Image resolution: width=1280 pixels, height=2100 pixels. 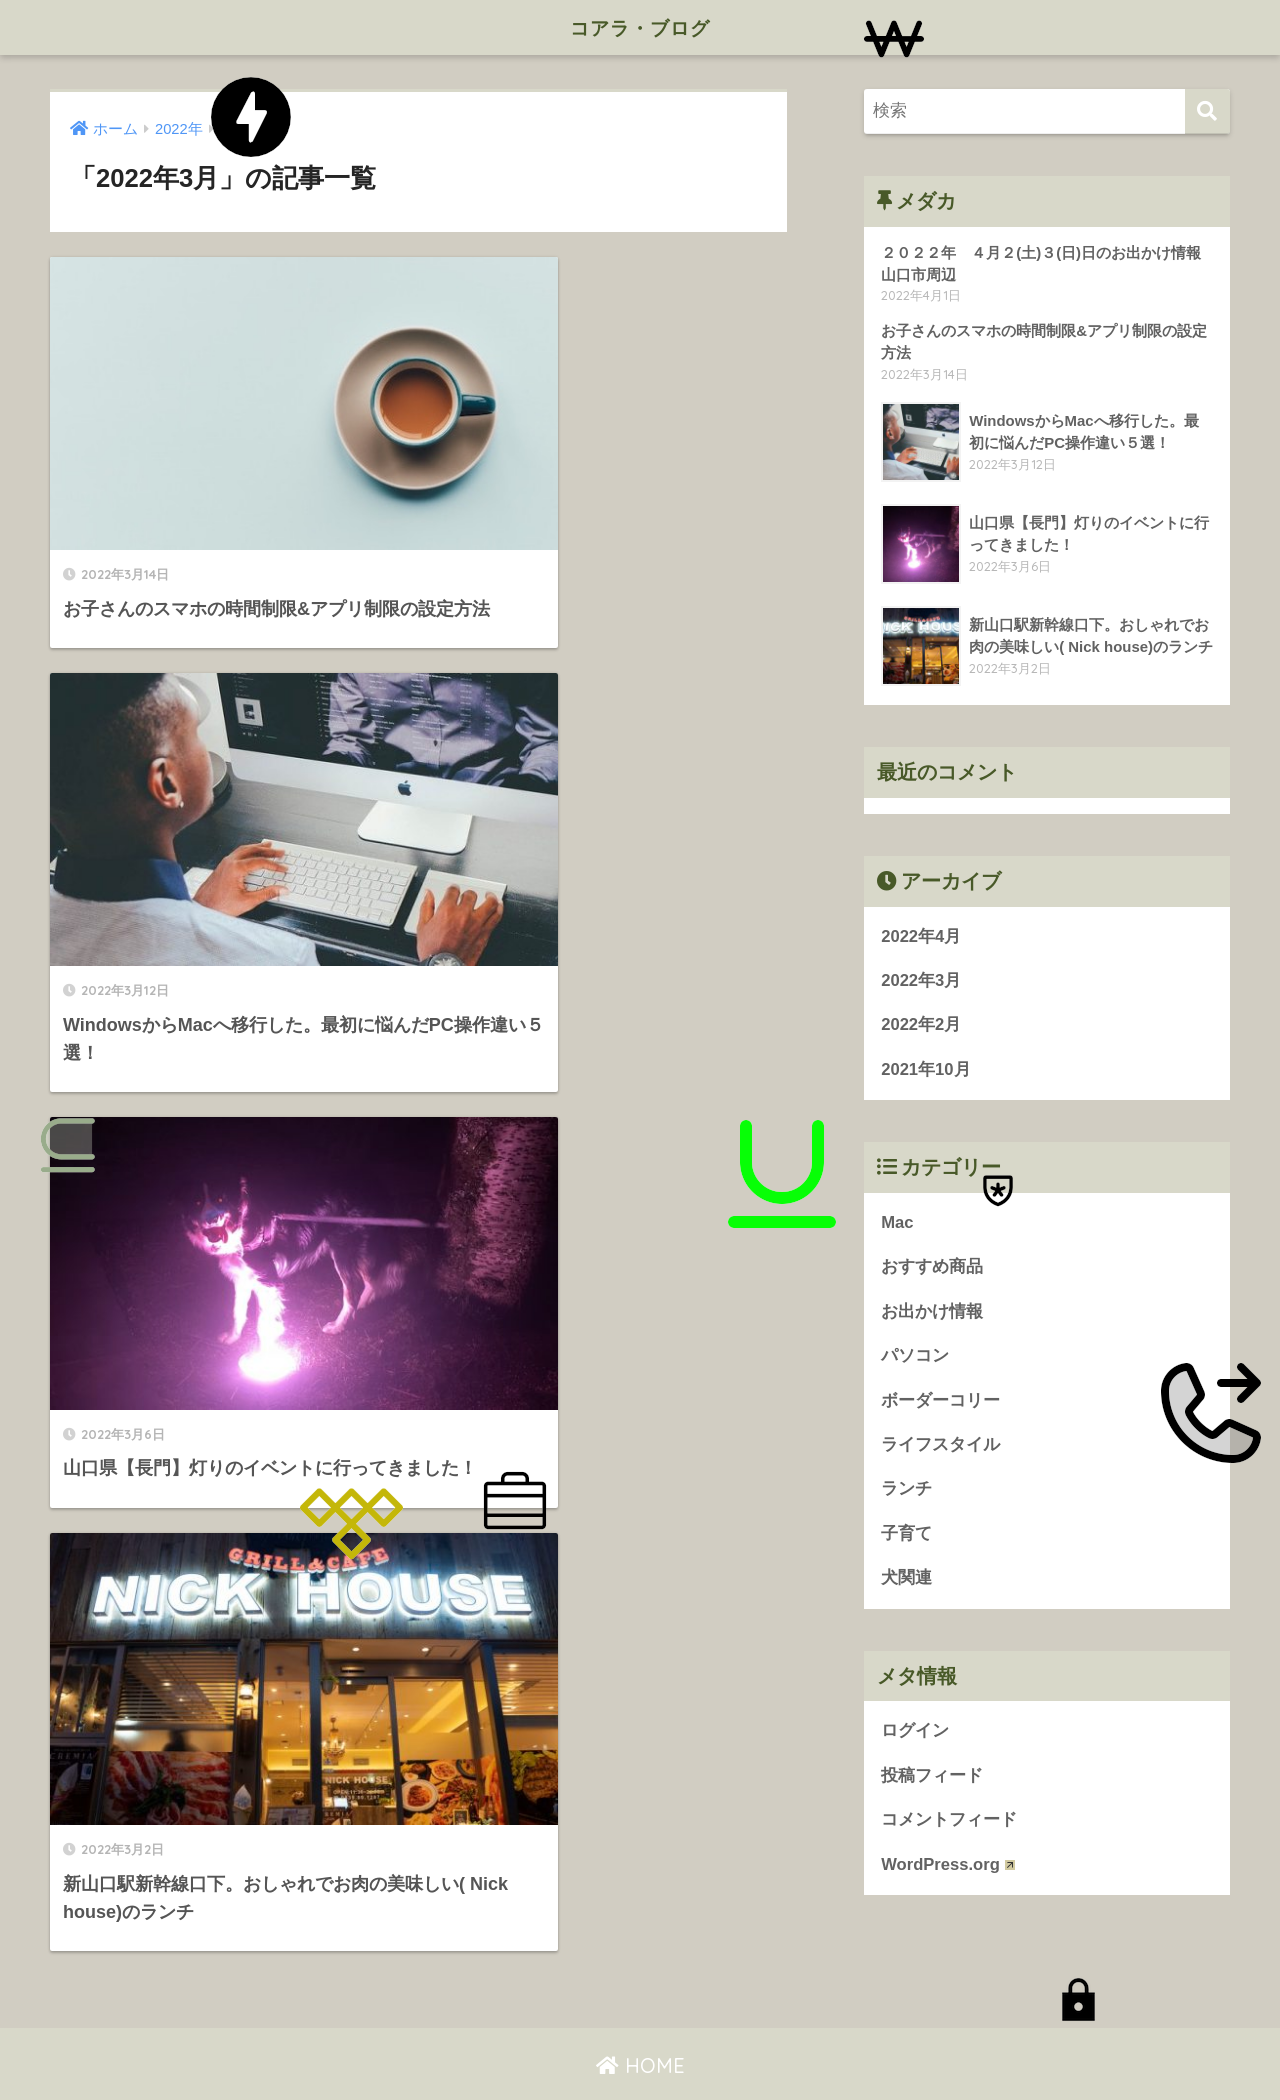 I want to click on indicates a secure connection, so click(x=1078, y=2000).